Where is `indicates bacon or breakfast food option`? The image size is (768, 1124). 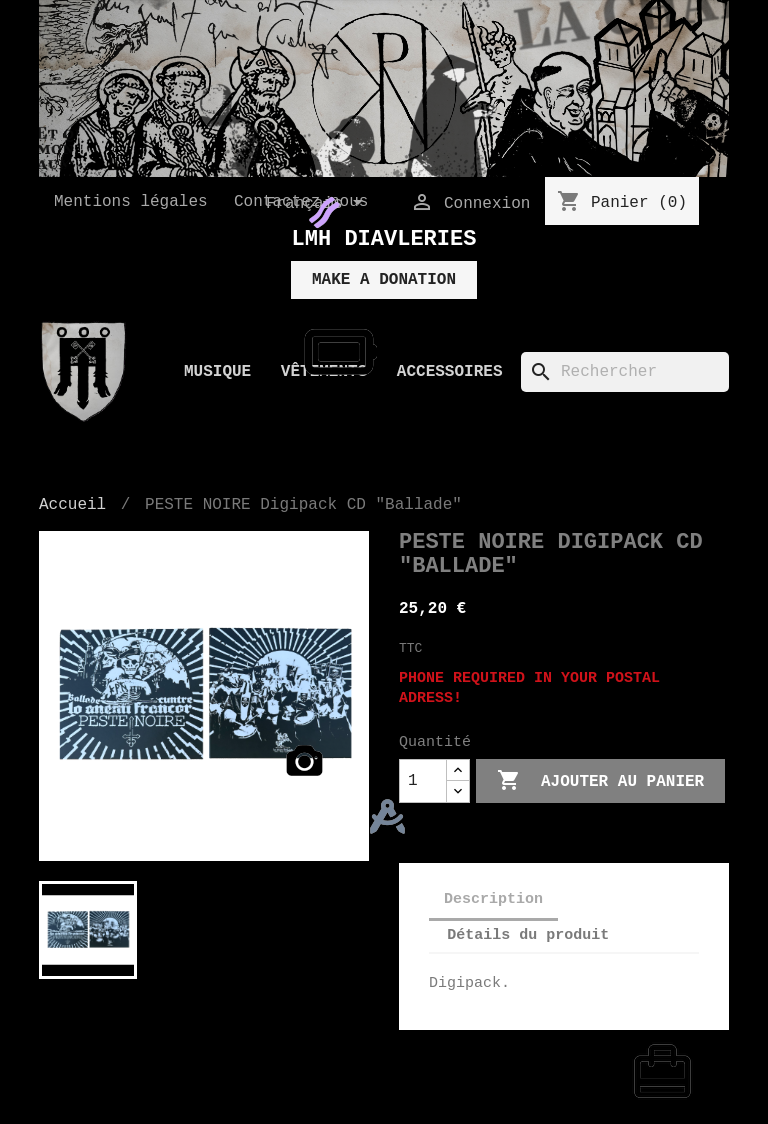 indicates bacon or breakfast food option is located at coordinates (324, 212).